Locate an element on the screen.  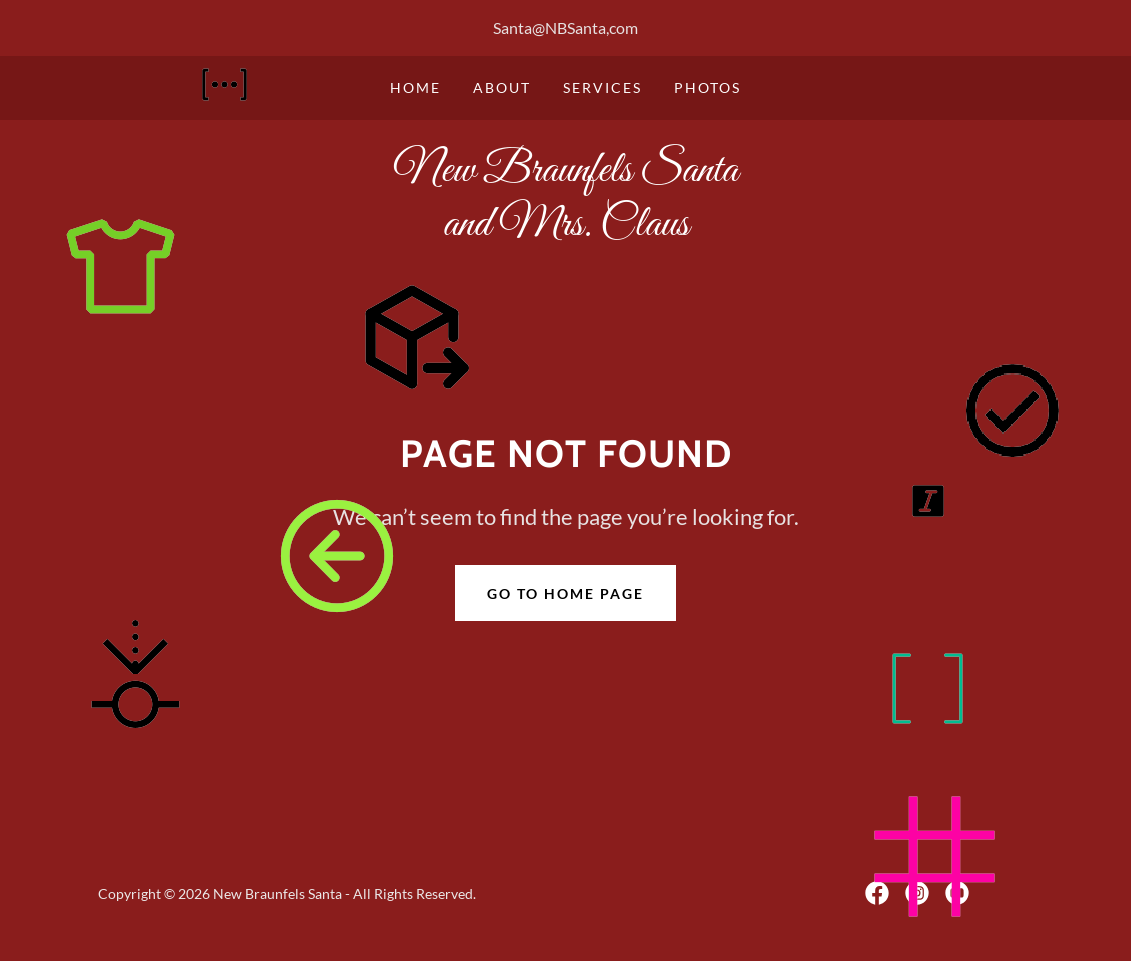
indicates a numeric variable or constant in code is located at coordinates (934, 856).